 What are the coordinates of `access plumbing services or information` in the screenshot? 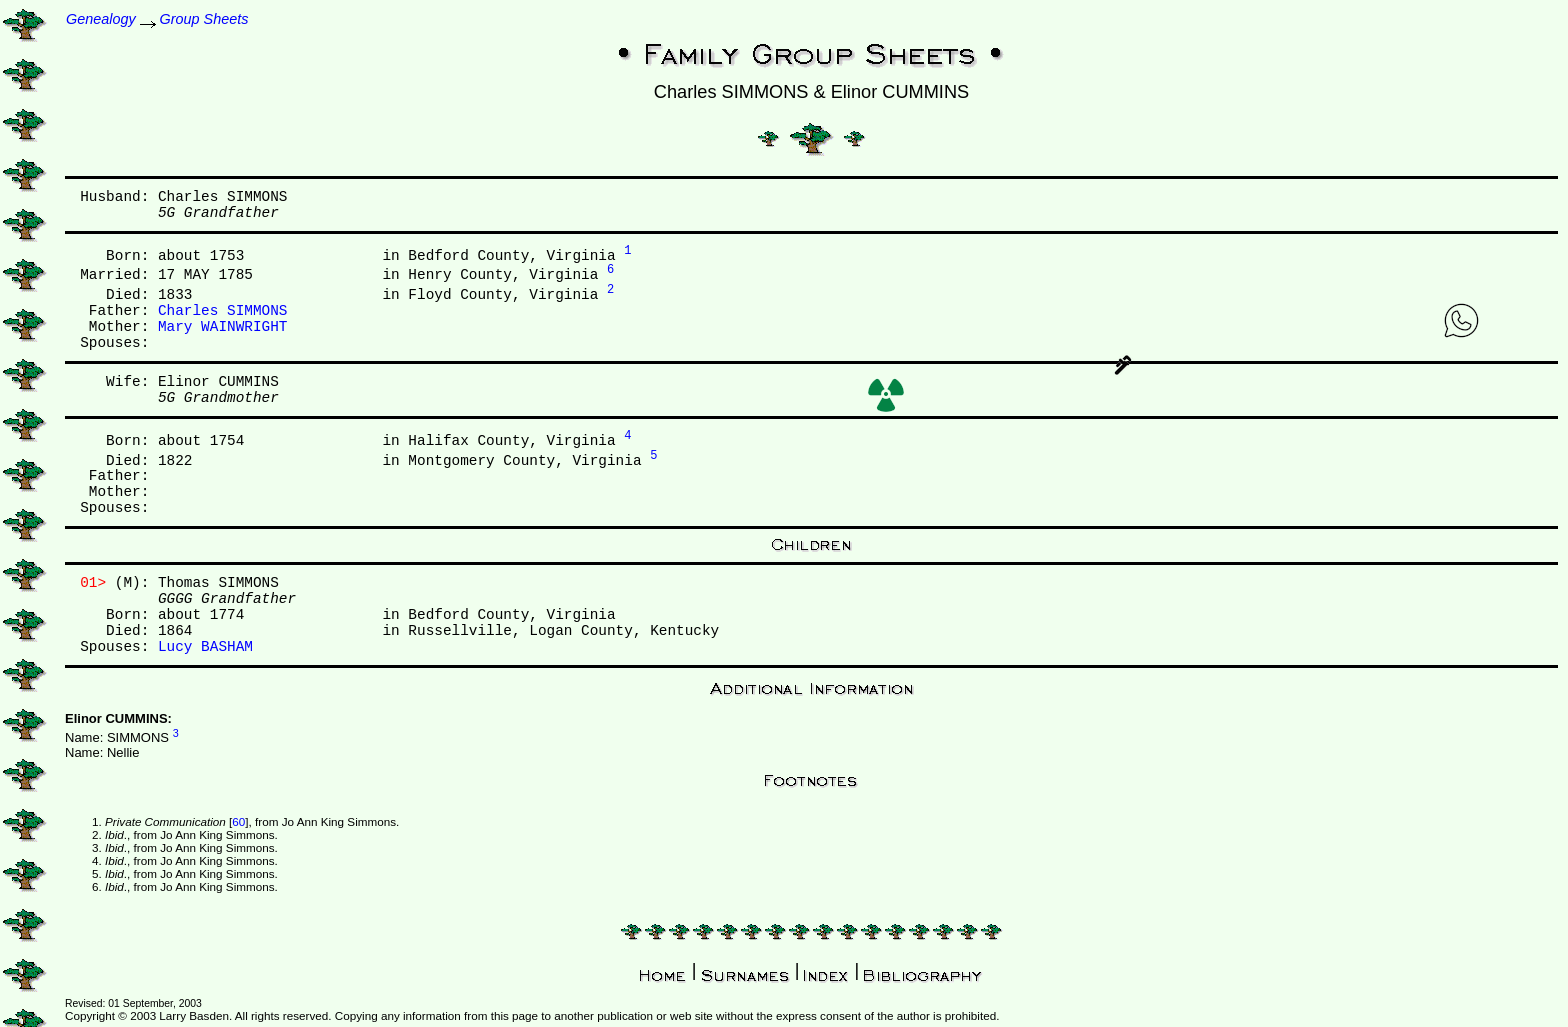 It's located at (1123, 365).